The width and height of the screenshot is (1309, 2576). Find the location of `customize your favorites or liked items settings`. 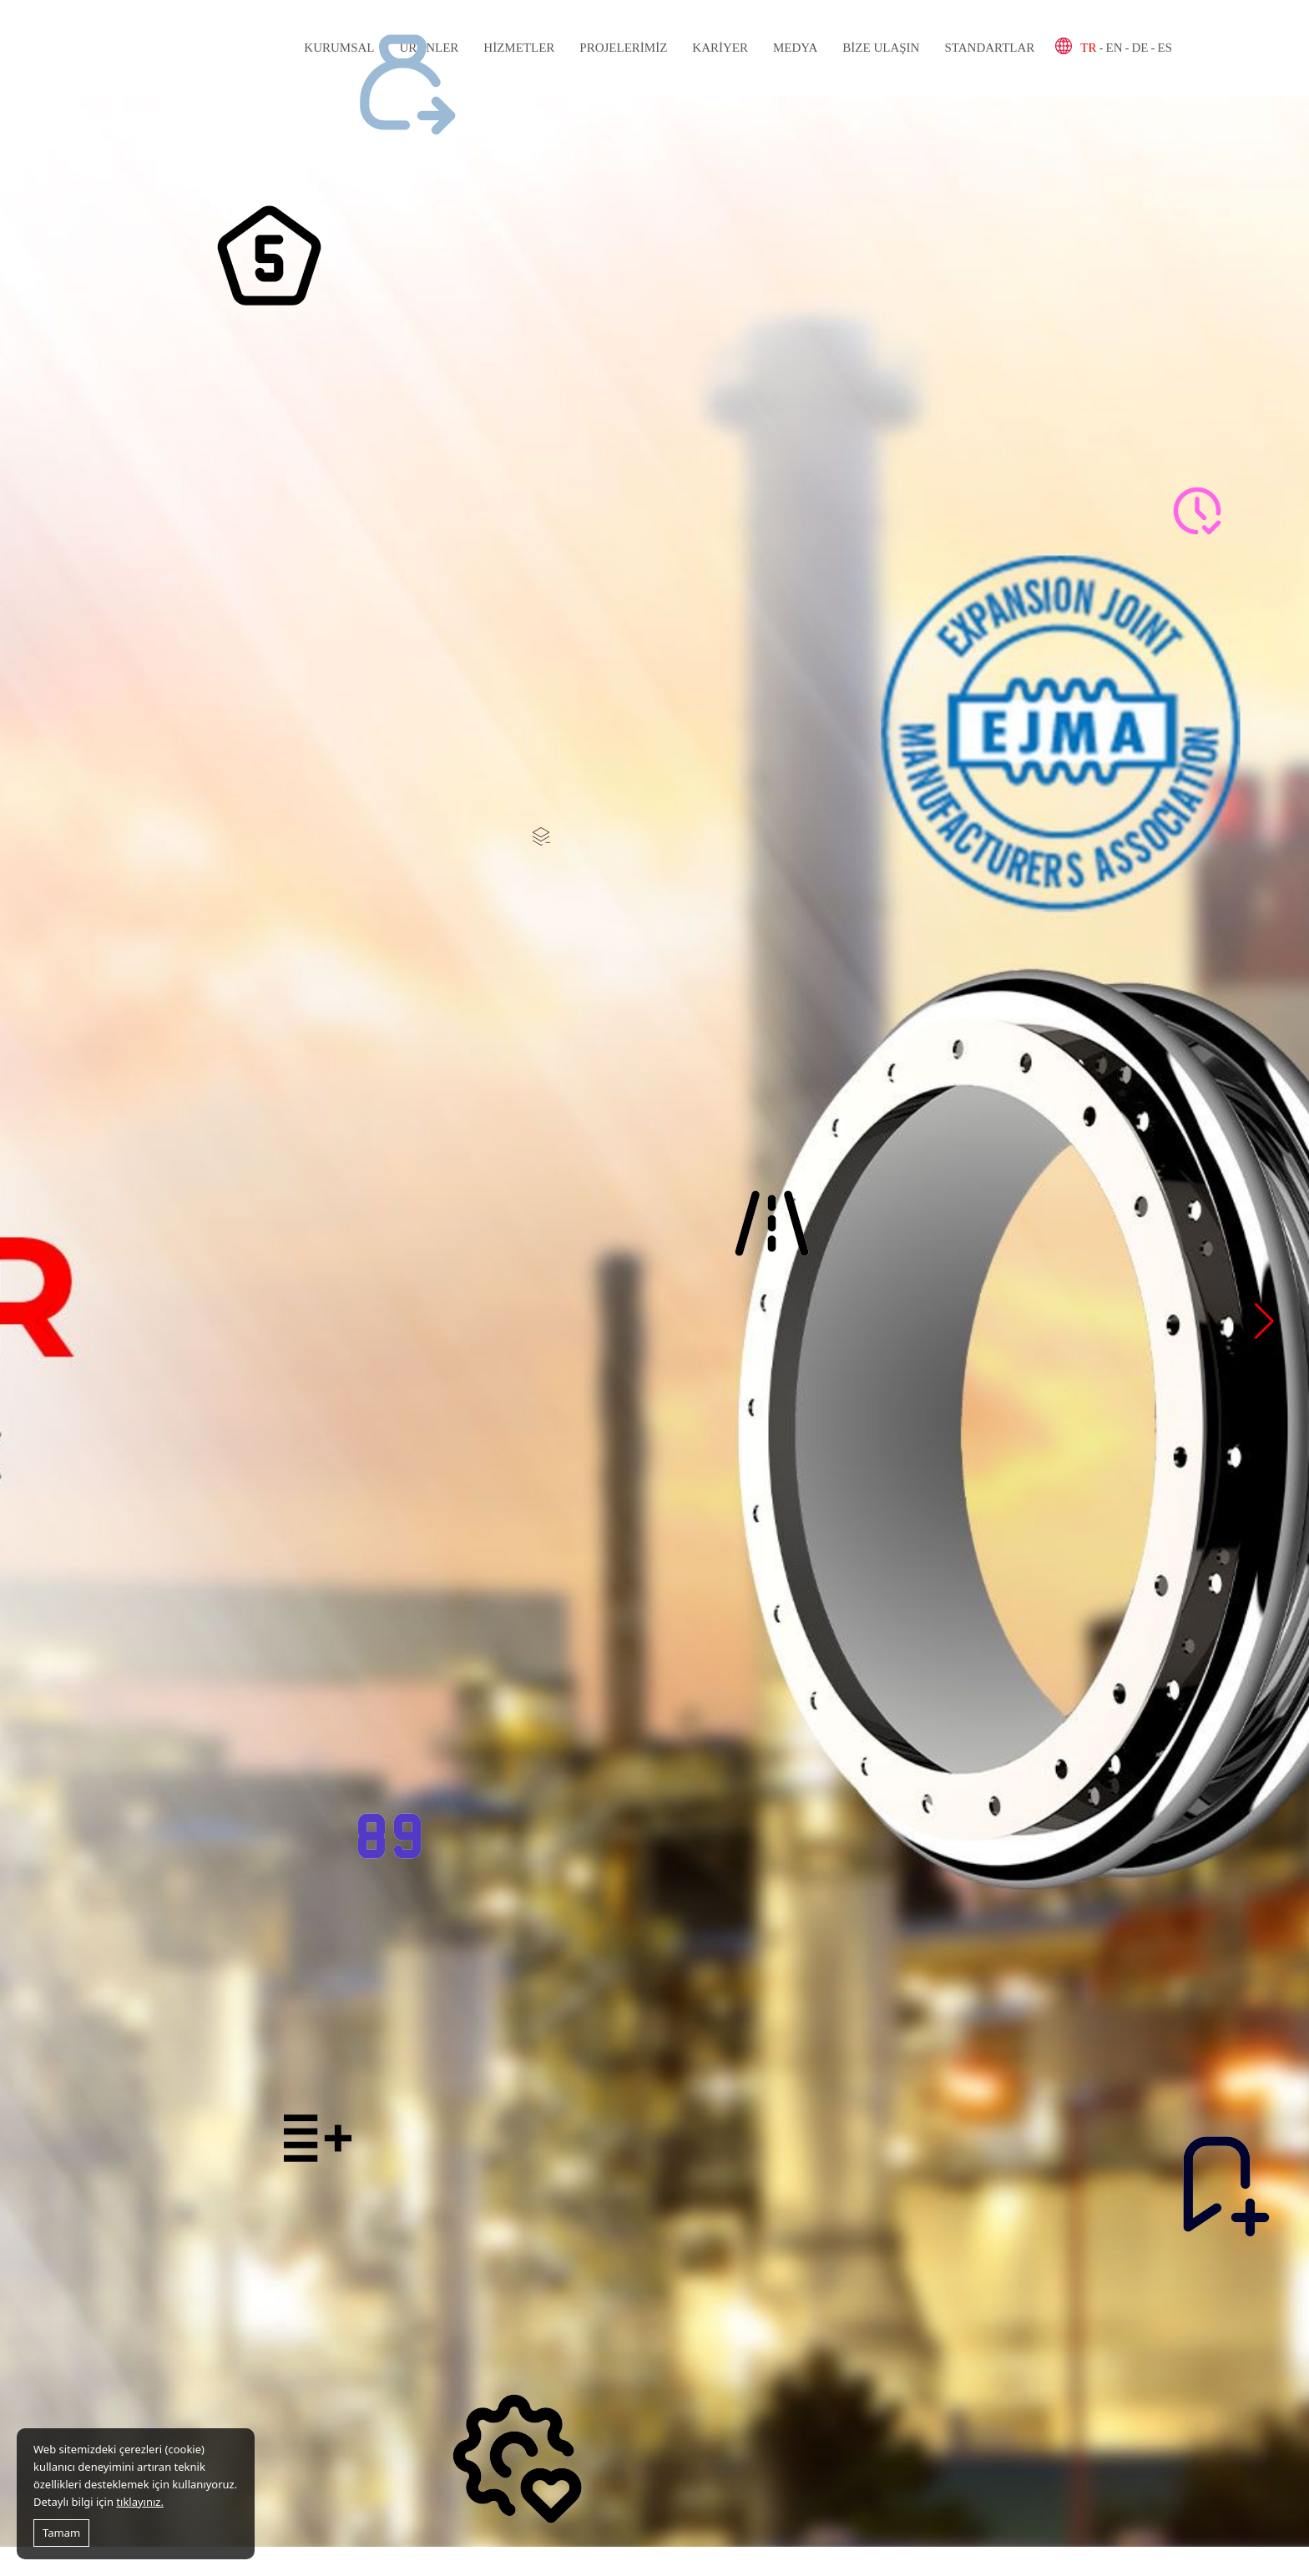

customize your favorites or liked items settings is located at coordinates (514, 2456).